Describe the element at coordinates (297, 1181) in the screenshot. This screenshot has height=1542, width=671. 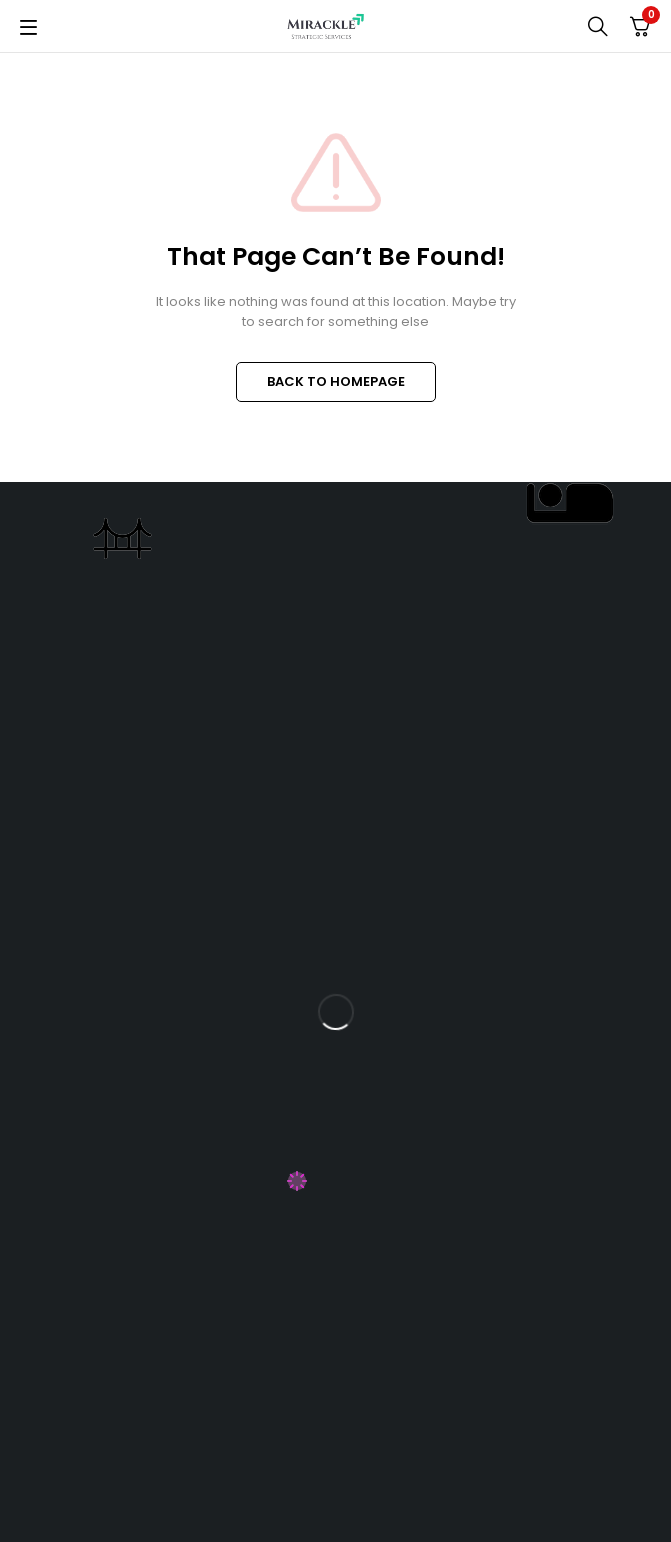
I see `indicates content is loading` at that location.